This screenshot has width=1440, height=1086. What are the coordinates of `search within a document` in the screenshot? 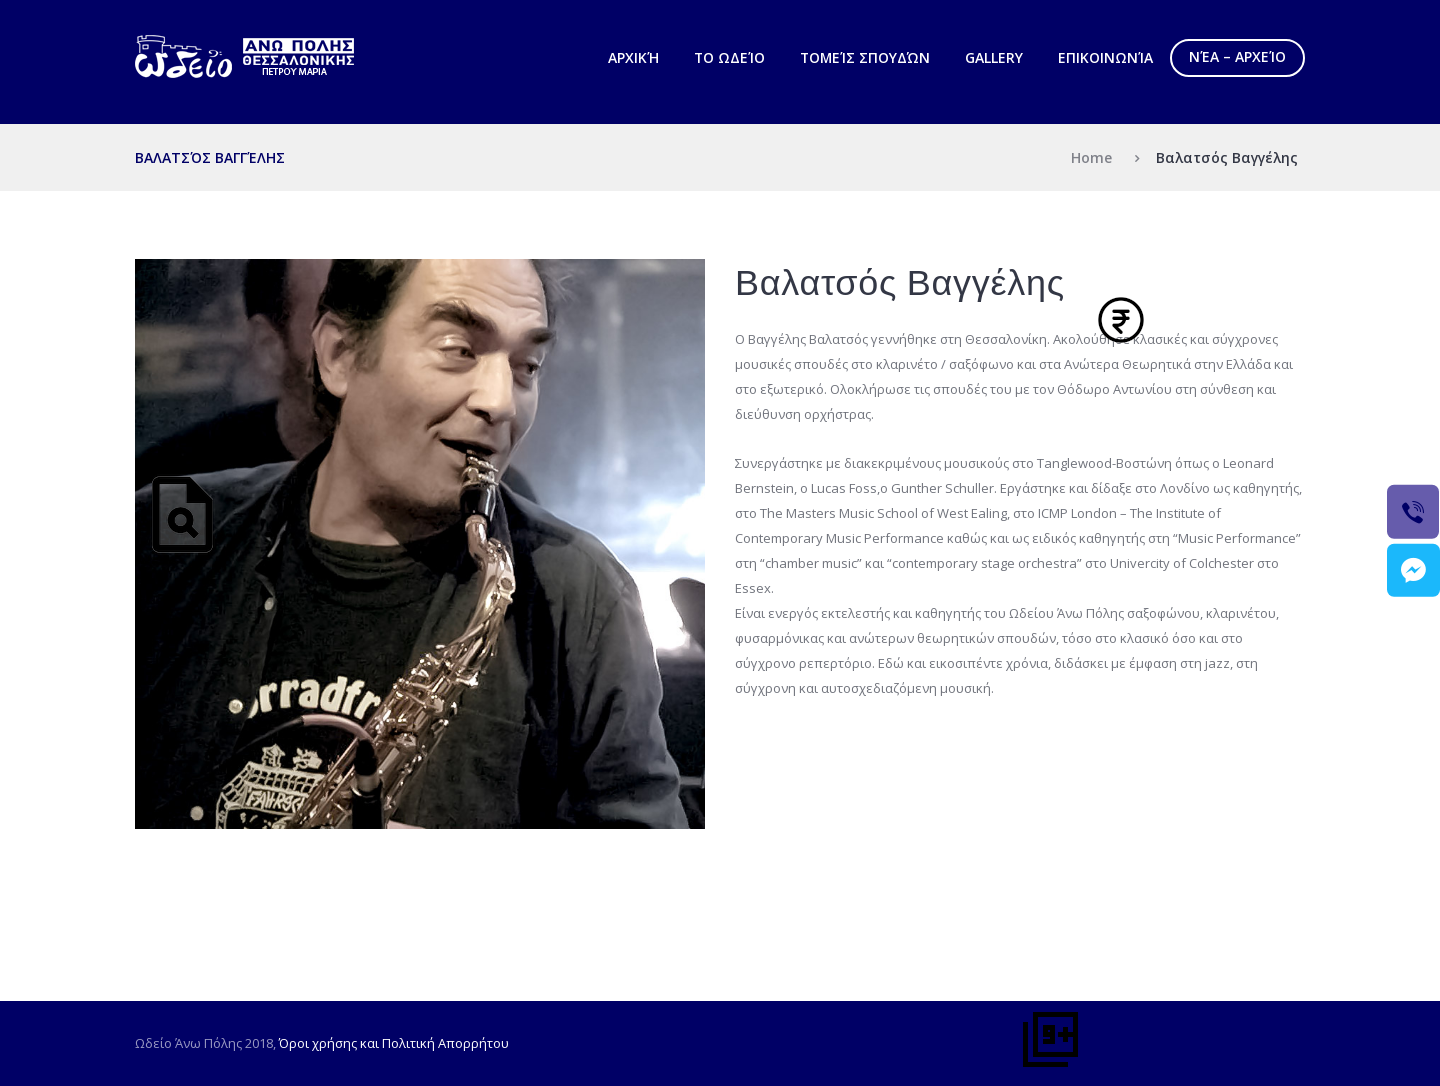 It's located at (182, 514).